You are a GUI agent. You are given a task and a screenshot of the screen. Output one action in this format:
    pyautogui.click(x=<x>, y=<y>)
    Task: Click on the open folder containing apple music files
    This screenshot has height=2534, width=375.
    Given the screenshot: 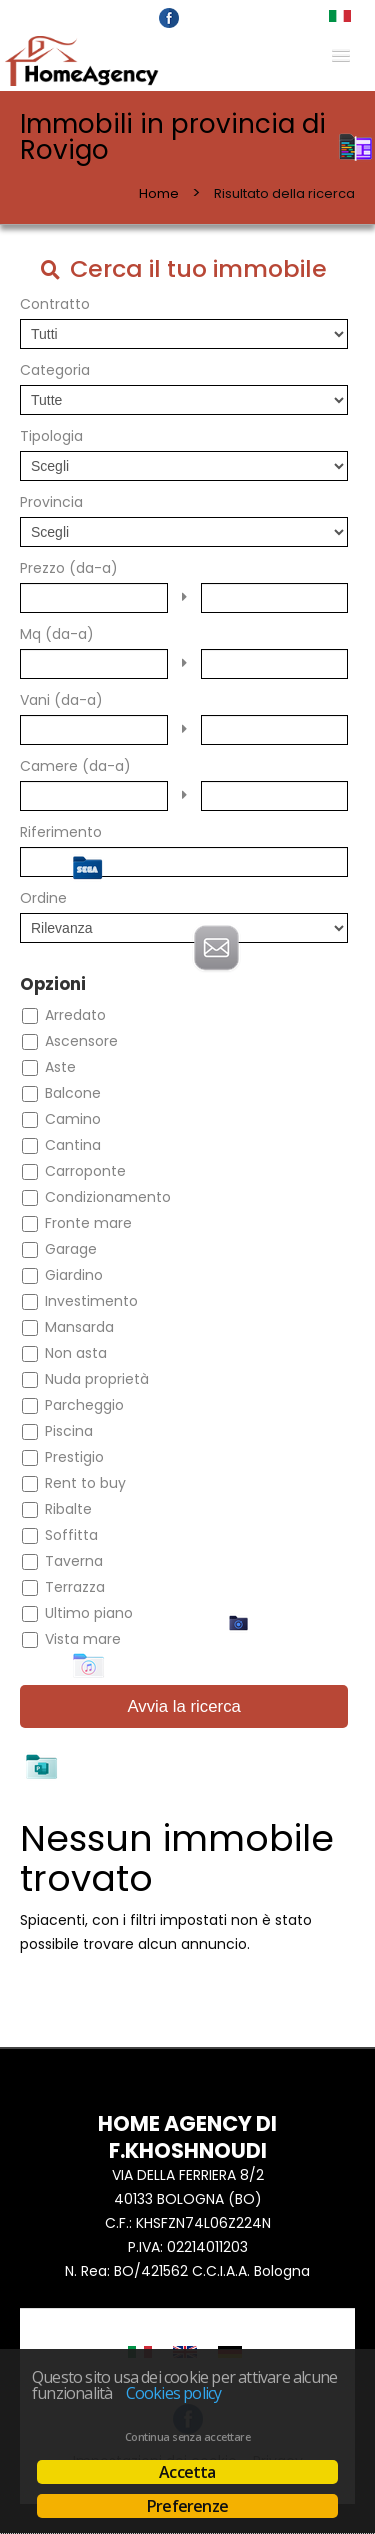 What is the action you would take?
    pyautogui.click(x=88, y=1666)
    